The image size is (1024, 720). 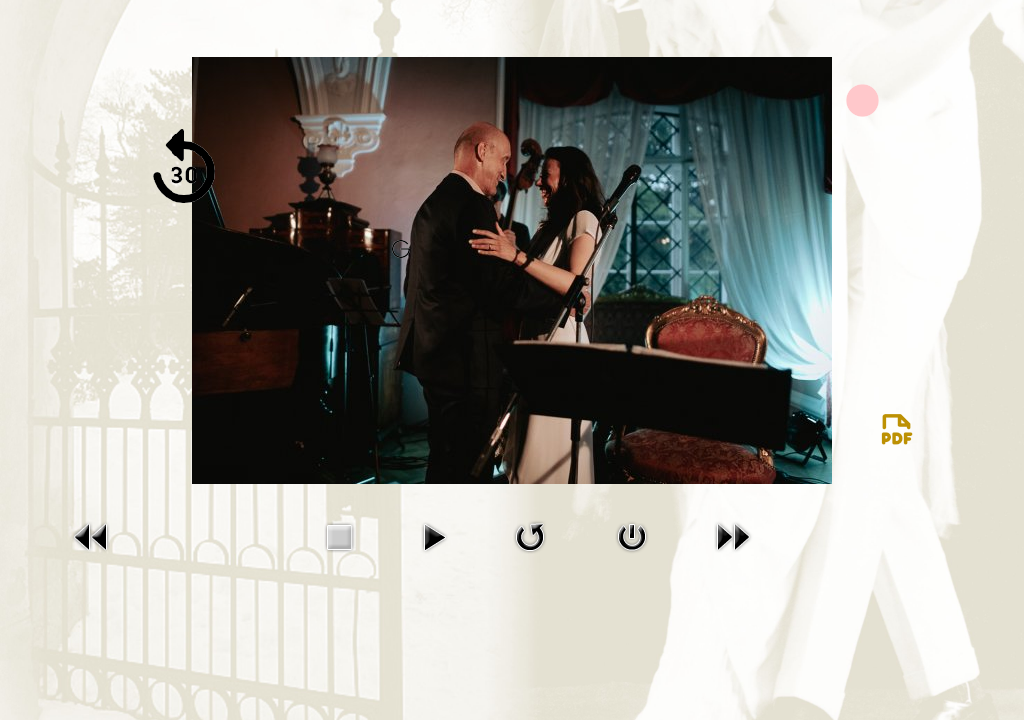 What do you see at coordinates (401, 249) in the screenshot?
I see `sign in with Google` at bounding box center [401, 249].